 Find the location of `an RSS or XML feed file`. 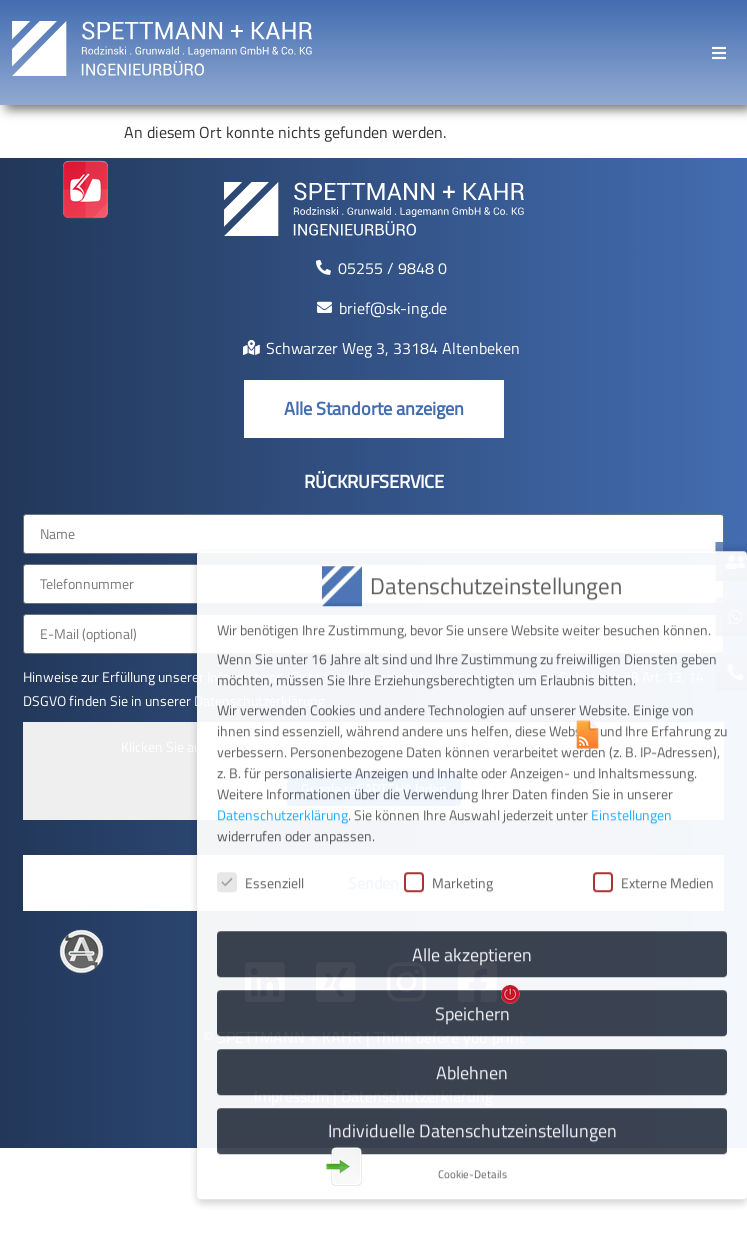

an RSS or XML feed file is located at coordinates (587, 734).